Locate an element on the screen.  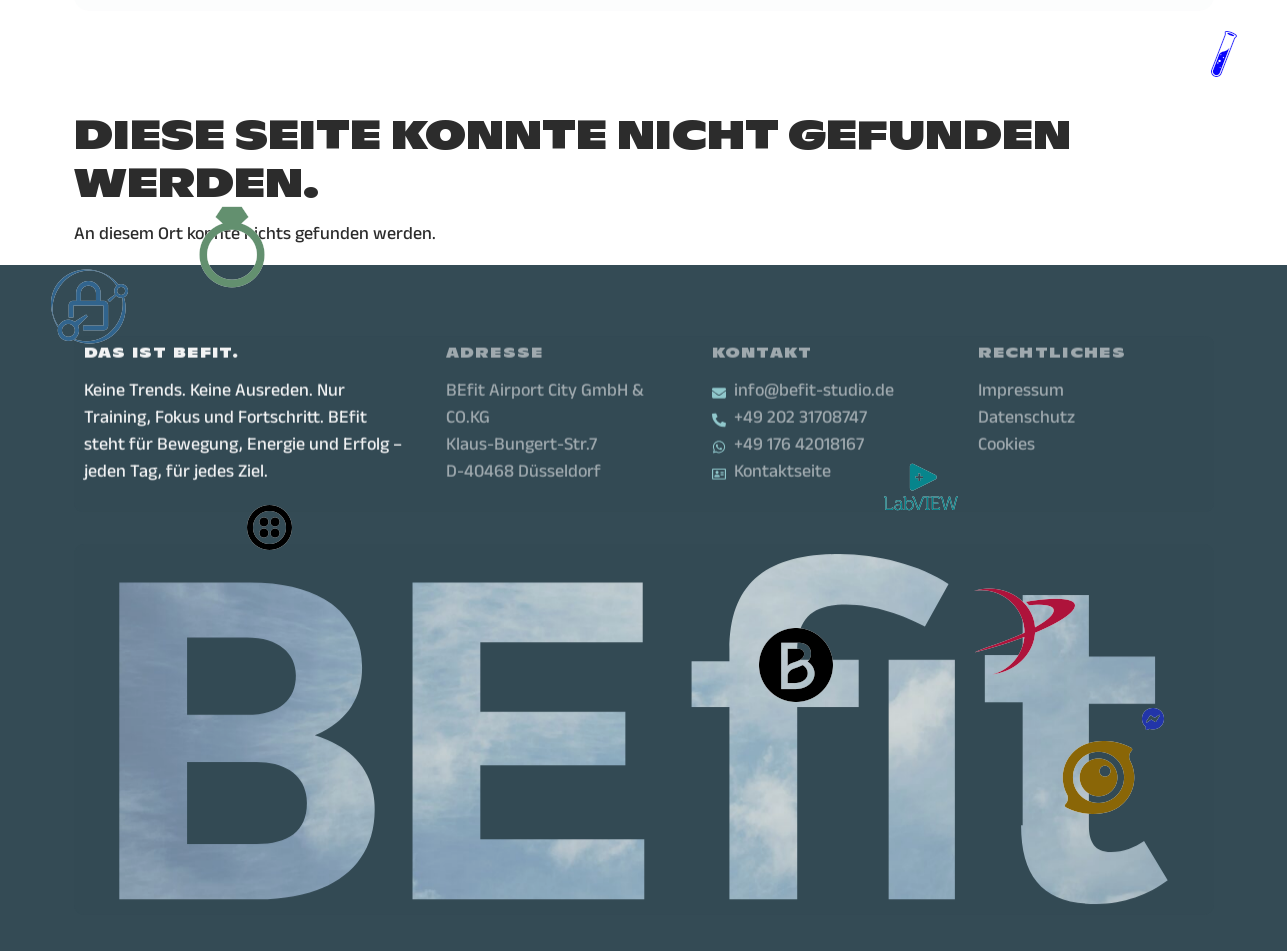
access jewelry or accessories category is located at coordinates (232, 249).